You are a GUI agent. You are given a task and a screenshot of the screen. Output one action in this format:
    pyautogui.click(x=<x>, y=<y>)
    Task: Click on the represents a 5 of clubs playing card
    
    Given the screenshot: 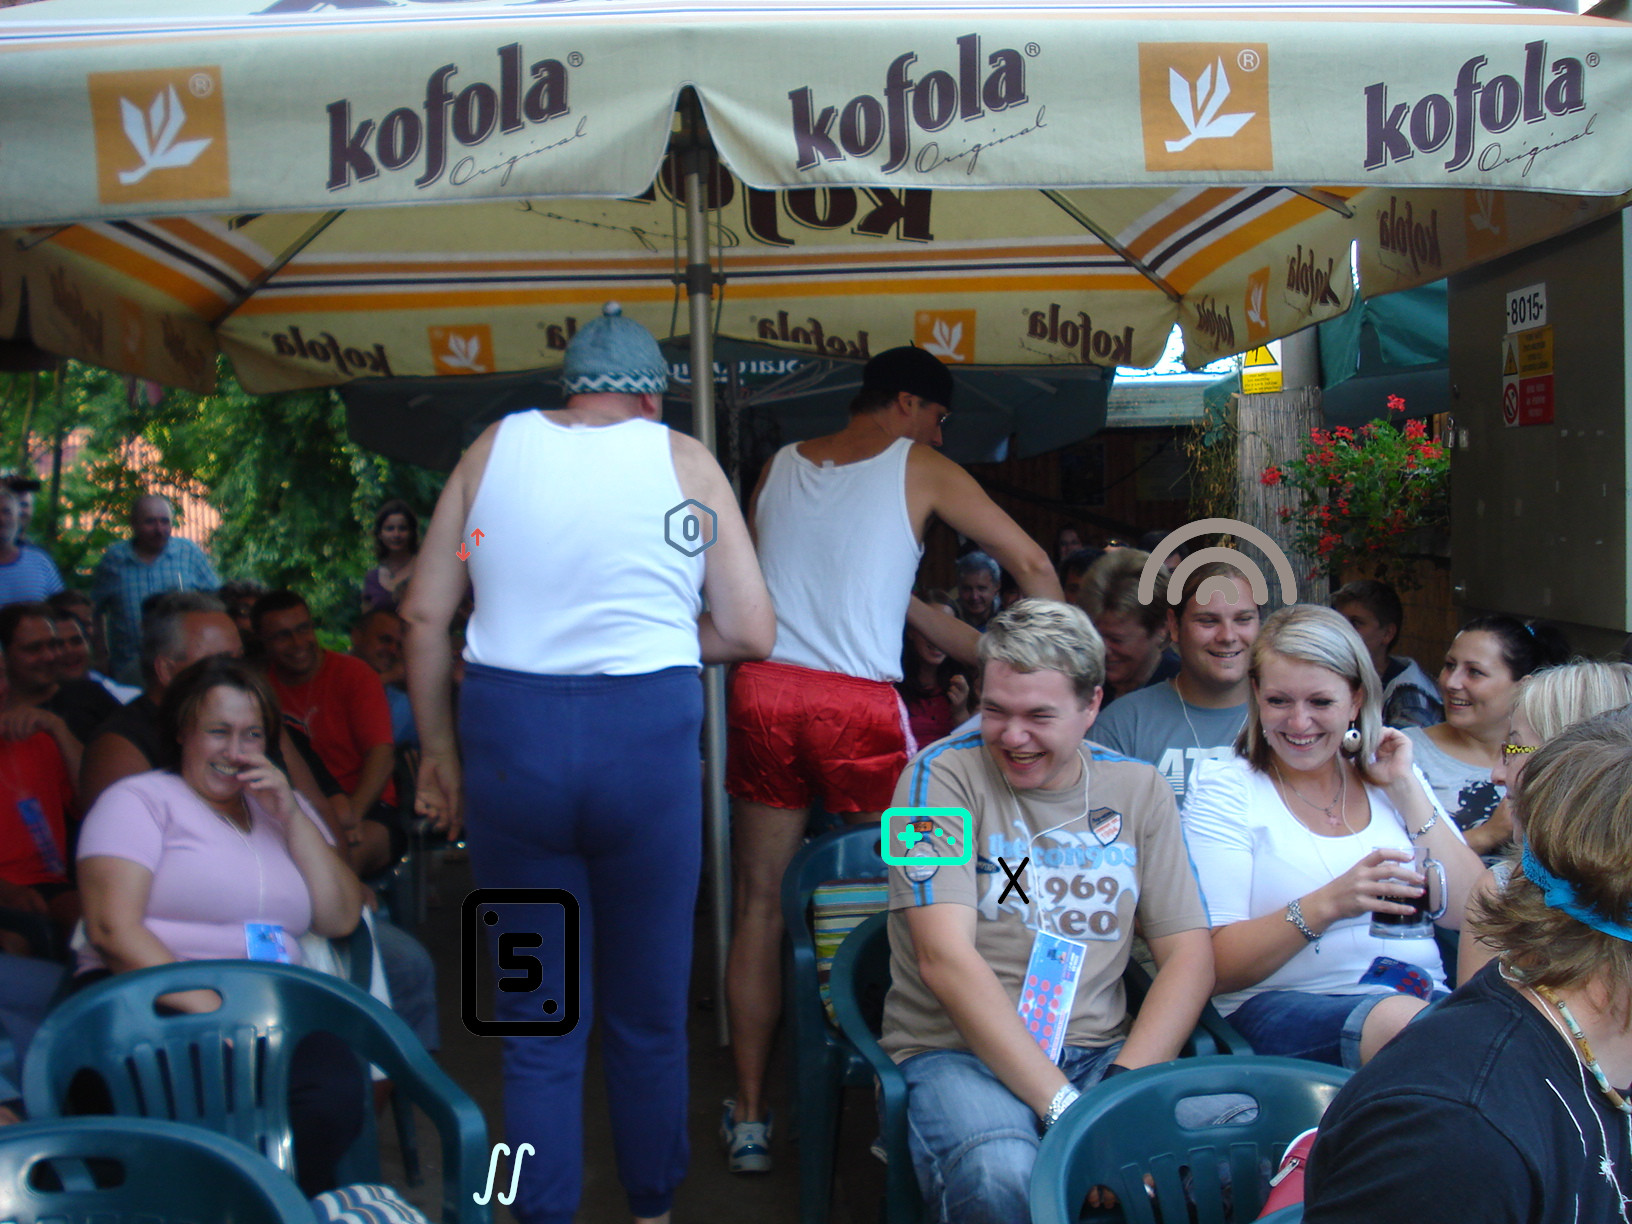 What is the action you would take?
    pyautogui.click(x=520, y=962)
    